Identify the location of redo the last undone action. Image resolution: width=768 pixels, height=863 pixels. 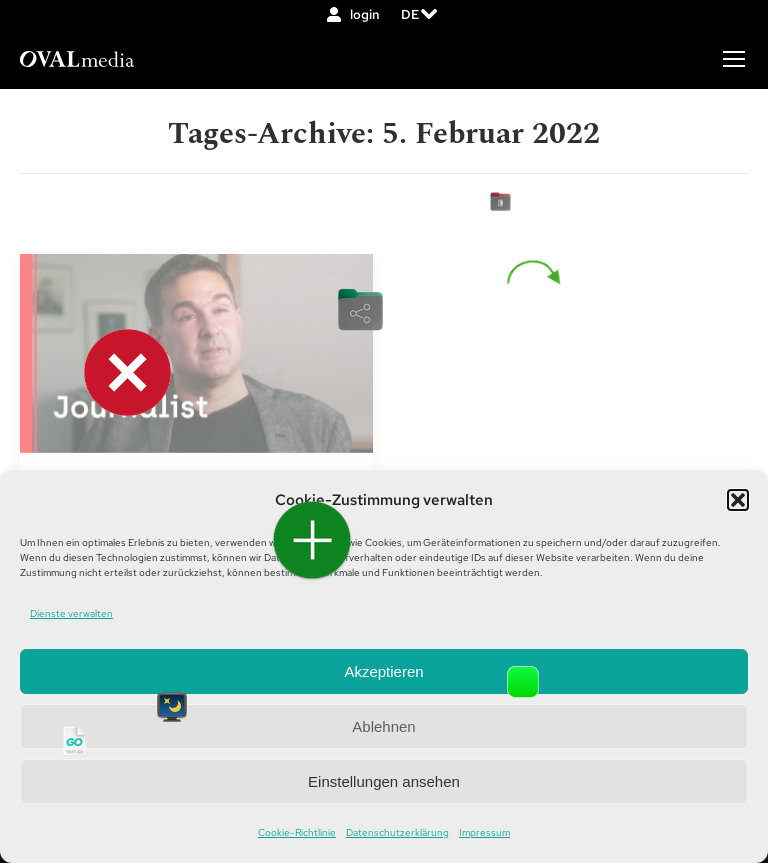
(534, 272).